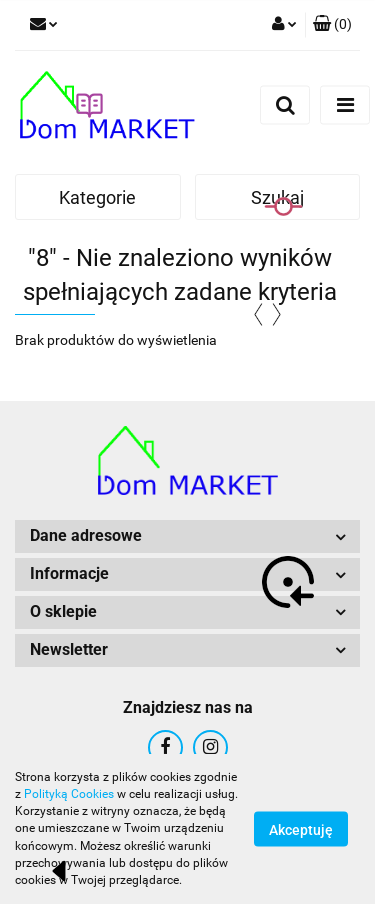 Image resolution: width=375 pixels, height=904 pixels. I want to click on view commit details in version control, so click(283, 206).